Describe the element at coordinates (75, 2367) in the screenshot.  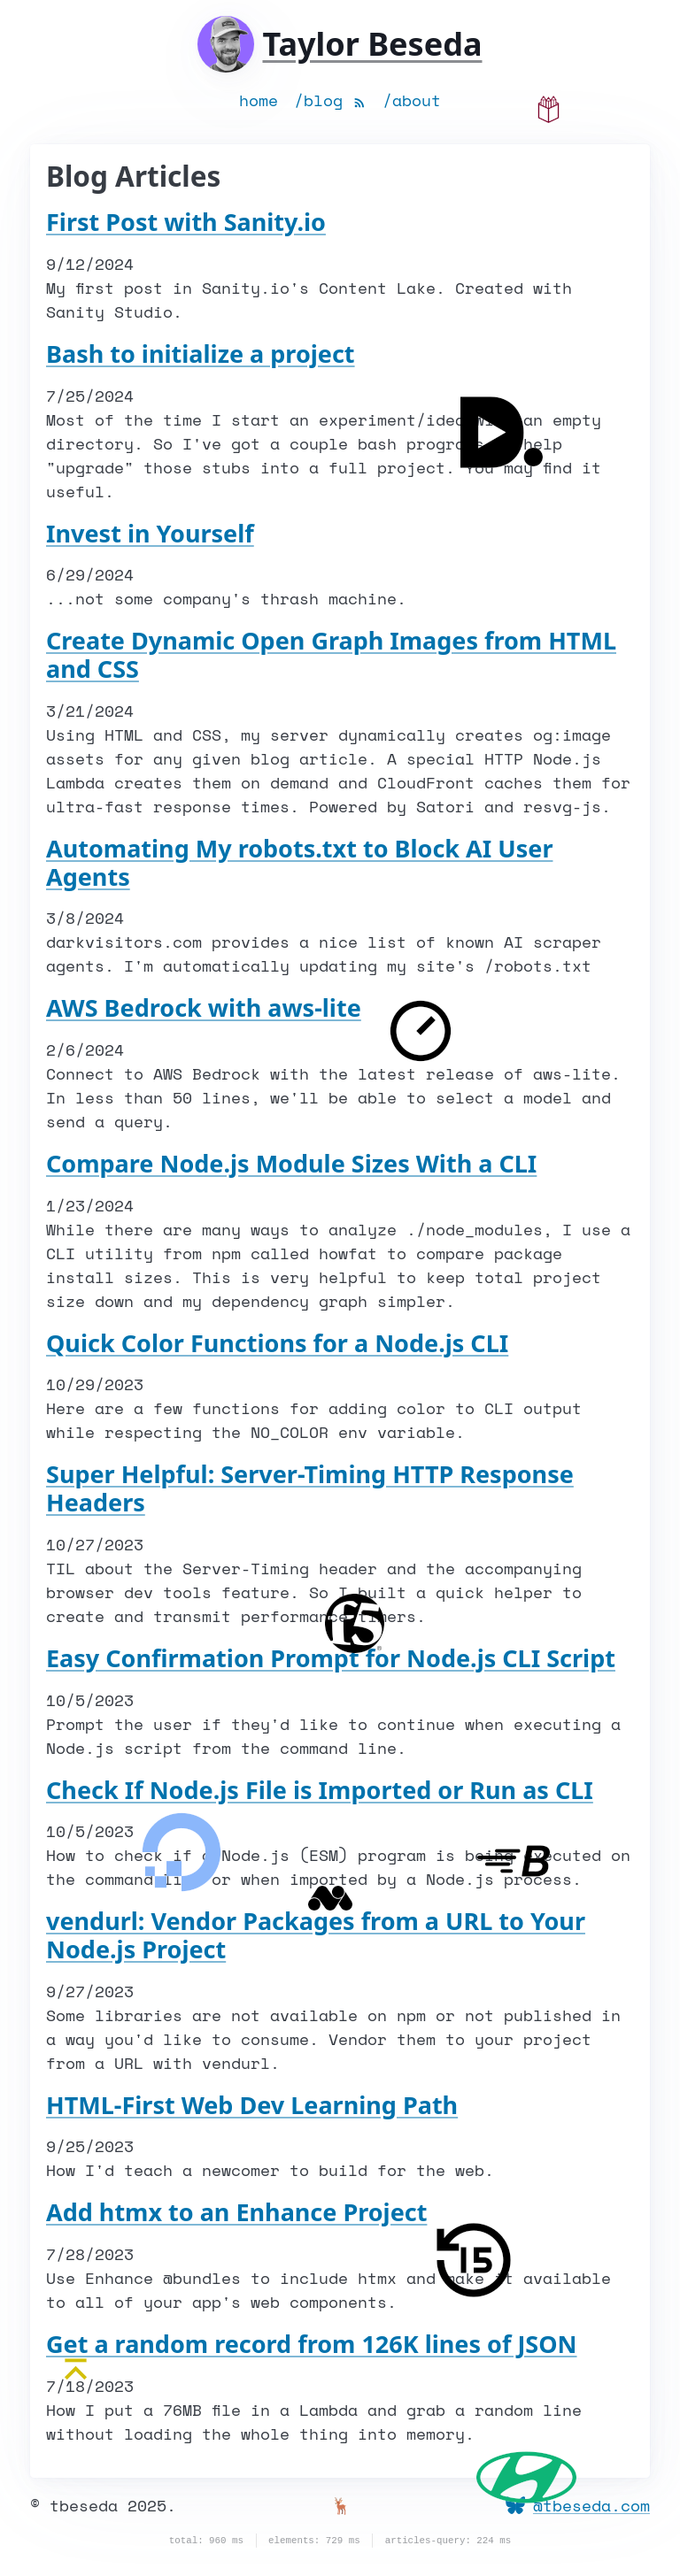
I see `skip to the top of a list or page` at that location.